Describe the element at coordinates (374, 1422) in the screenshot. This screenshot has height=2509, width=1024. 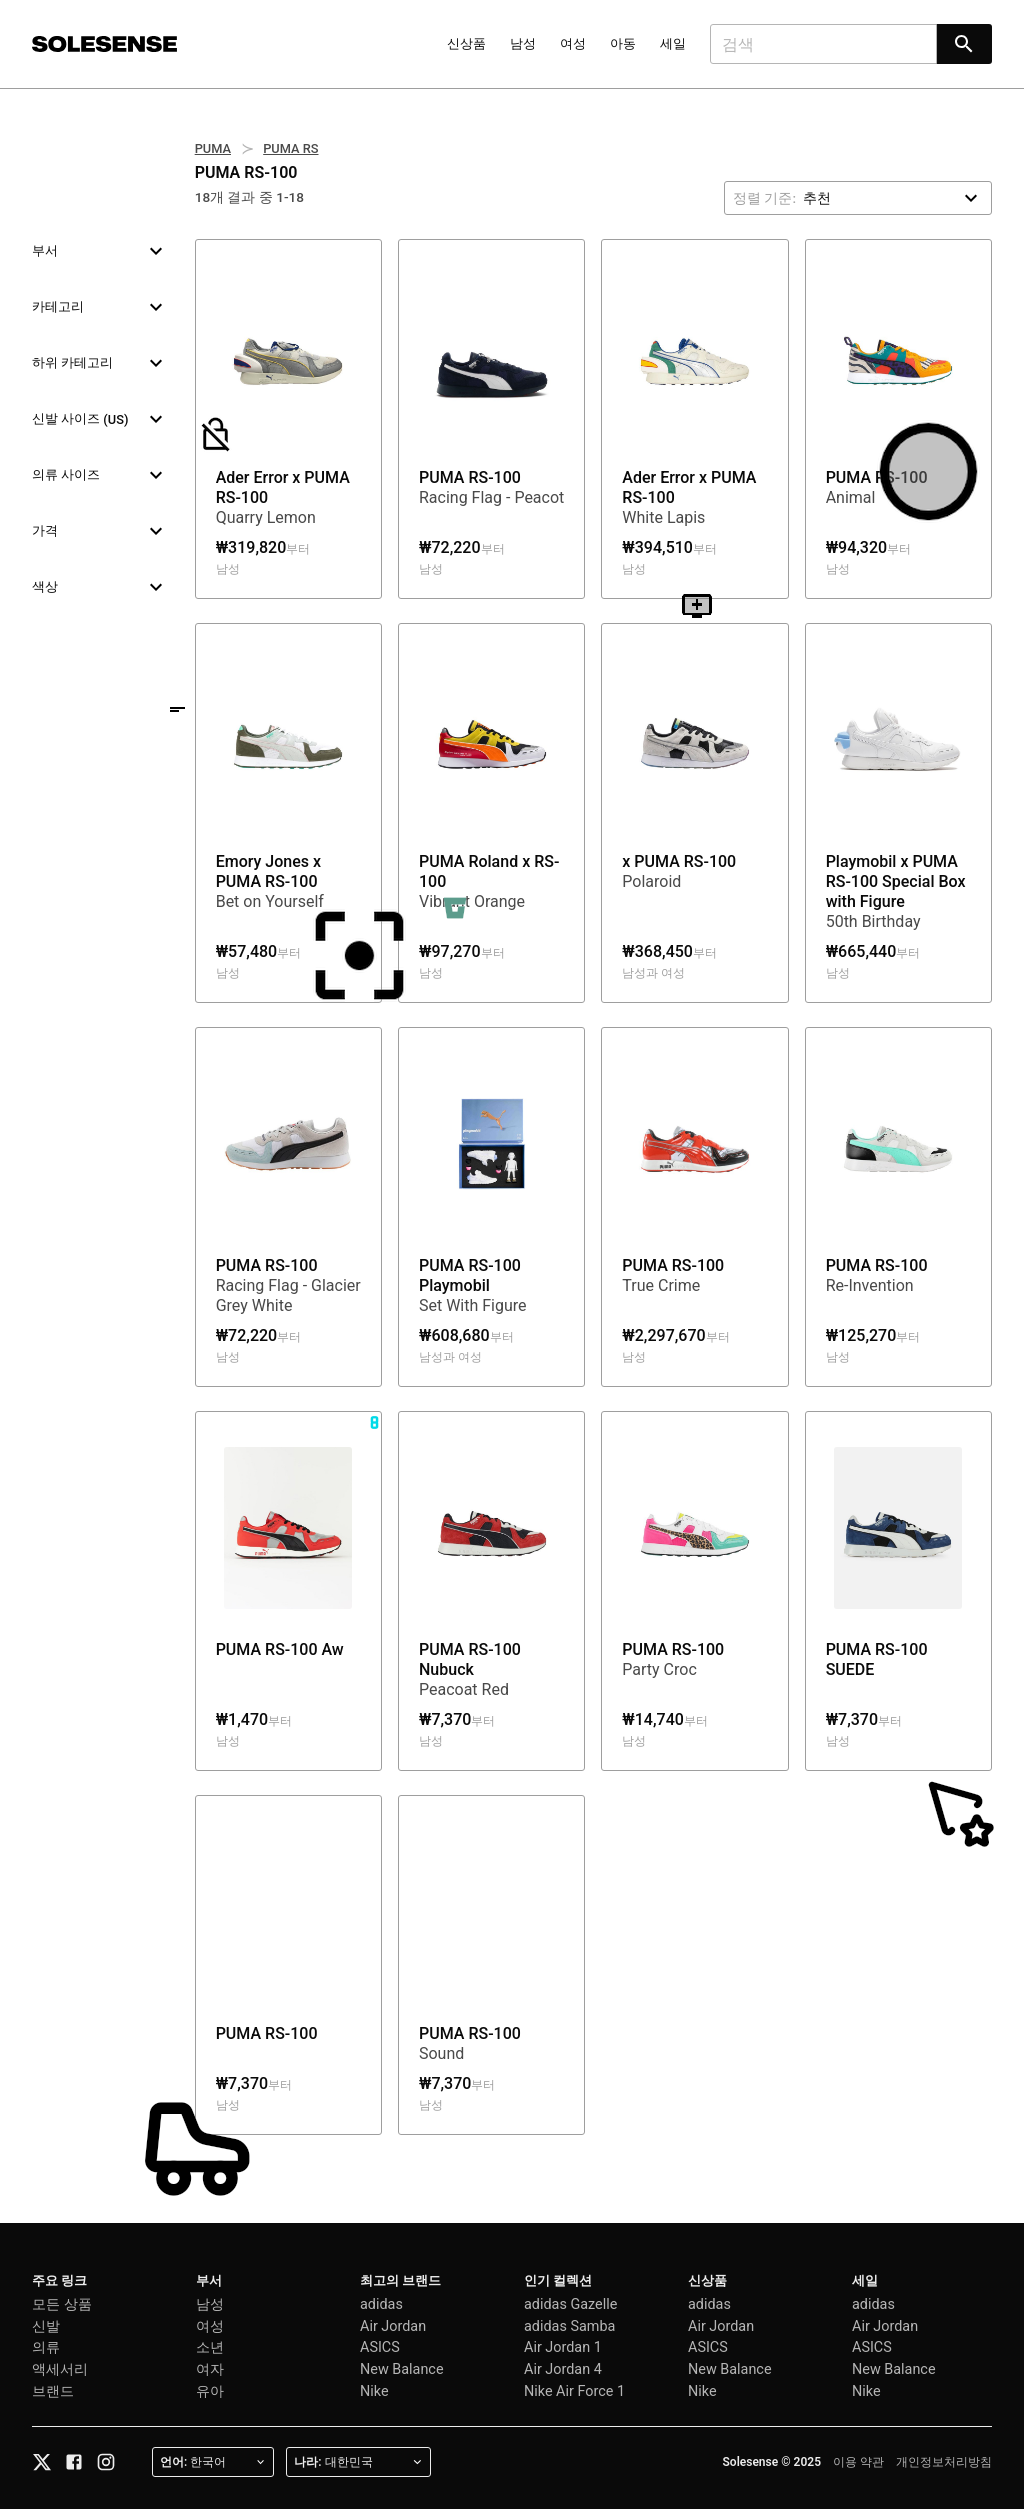
I see `indicates item number 8 in a list or sequence` at that location.